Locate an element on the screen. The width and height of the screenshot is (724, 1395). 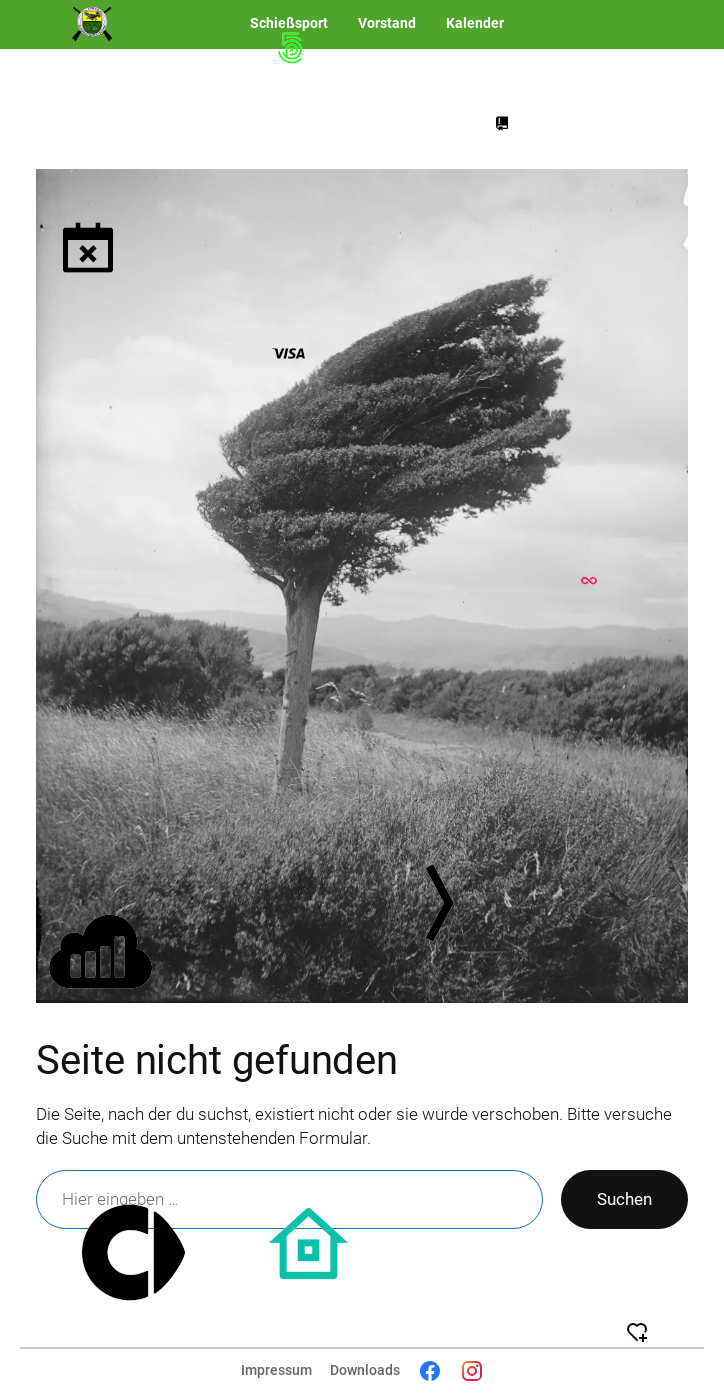
open Sellsy CRM platform is located at coordinates (100, 951).